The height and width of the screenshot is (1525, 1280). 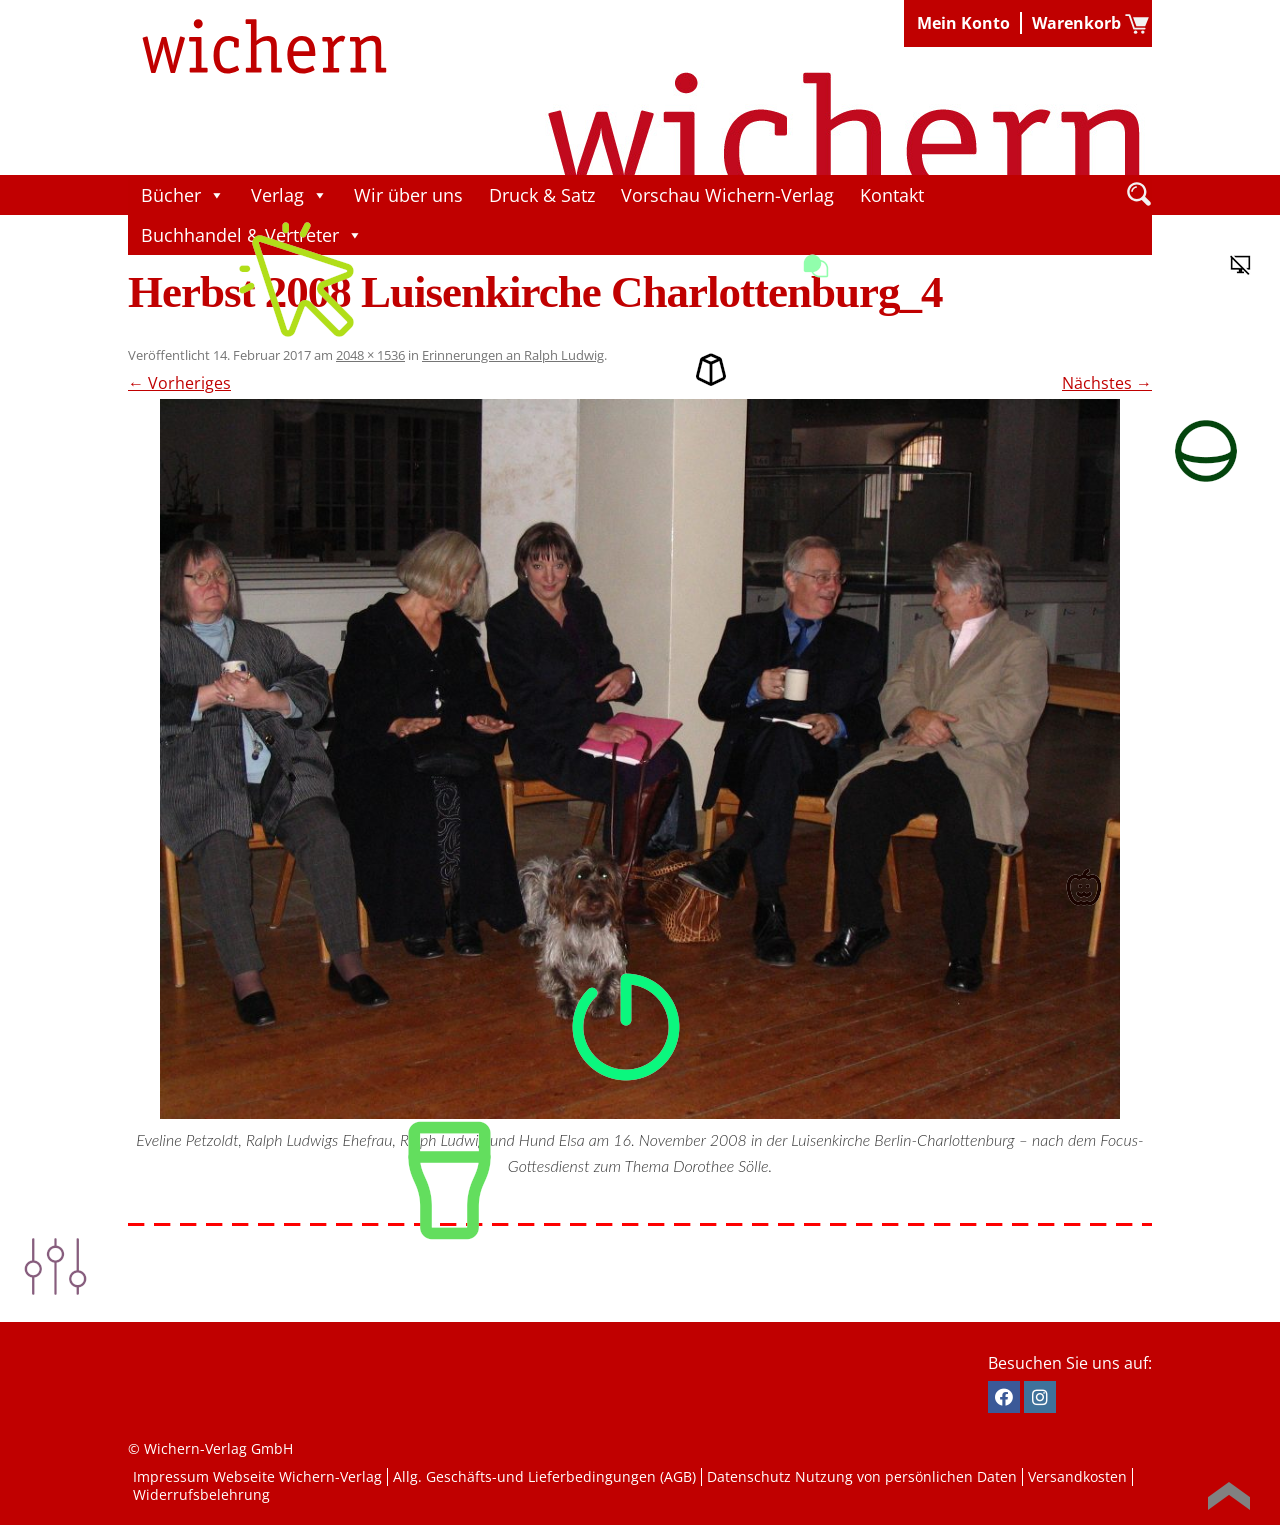 I want to click on view 3D object or model, so click(x=711, y=370).